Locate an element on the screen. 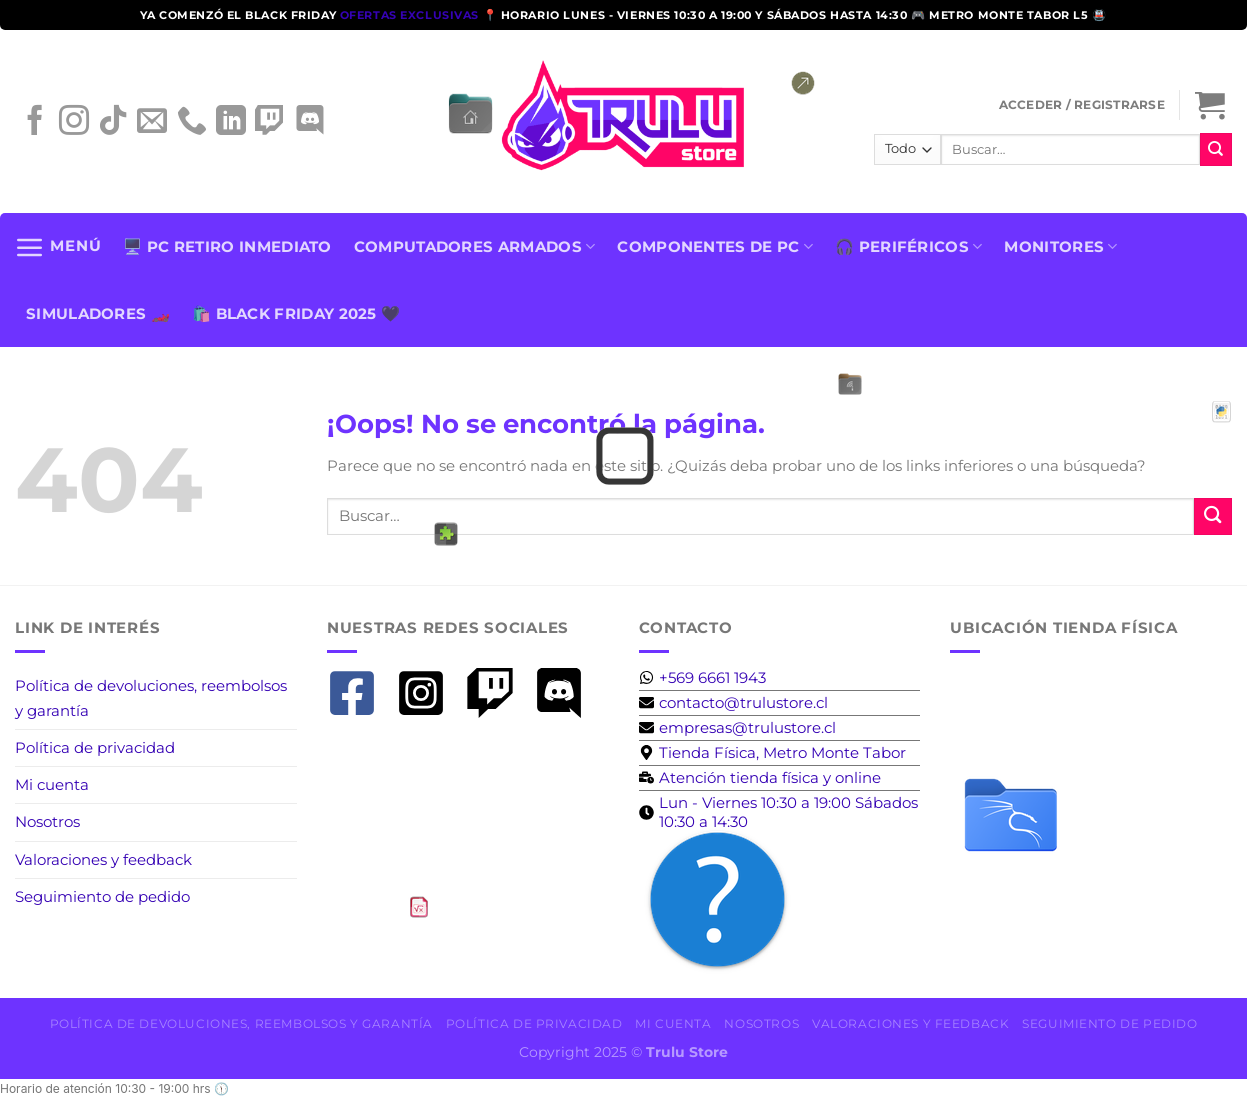  open your insync cloud sync folder is located at coordinates (850, 384).